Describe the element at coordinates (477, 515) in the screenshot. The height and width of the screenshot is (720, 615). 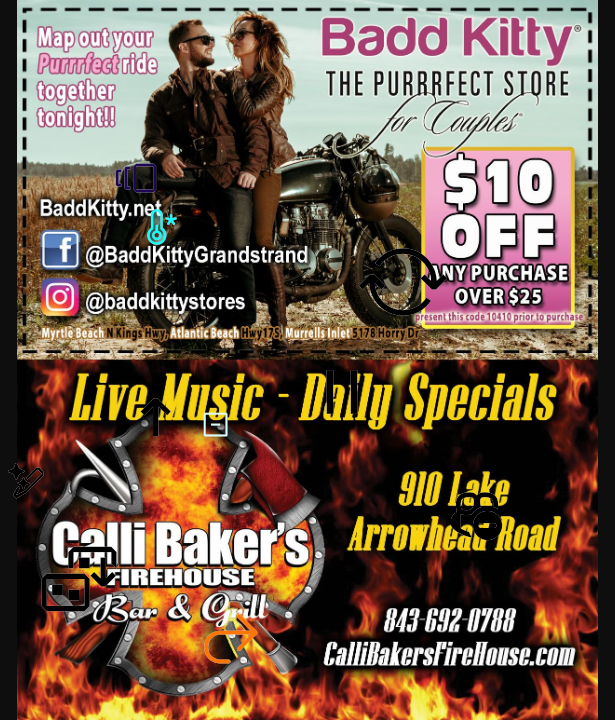
I see `github copilot is blocked or disabled` at that location.